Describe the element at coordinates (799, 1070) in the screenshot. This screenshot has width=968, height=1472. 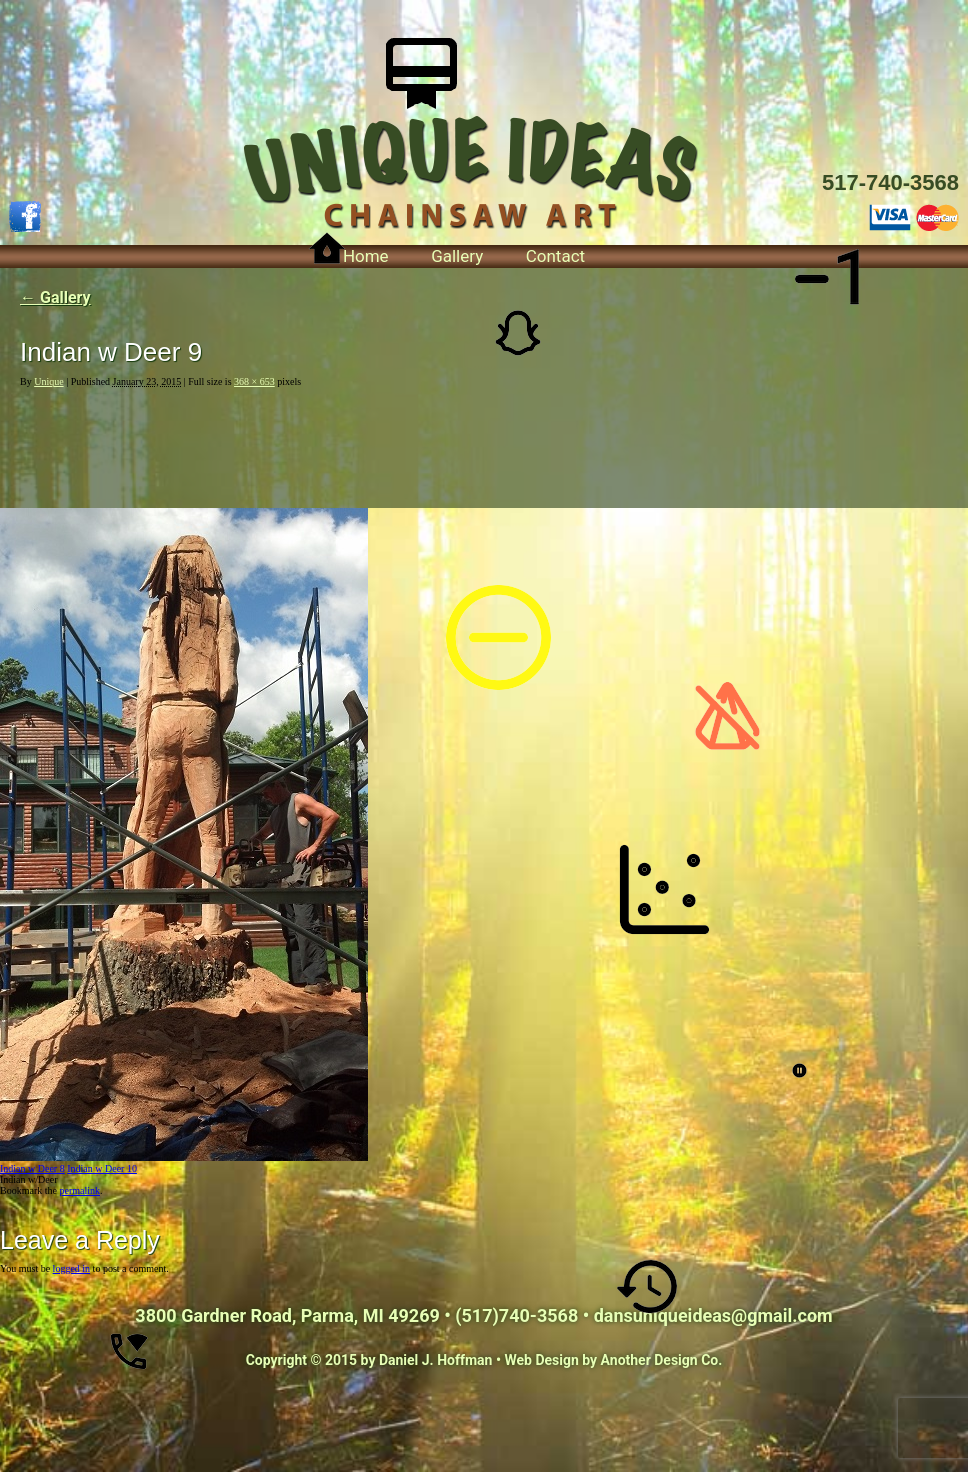
I see `pause media playback` at that location.